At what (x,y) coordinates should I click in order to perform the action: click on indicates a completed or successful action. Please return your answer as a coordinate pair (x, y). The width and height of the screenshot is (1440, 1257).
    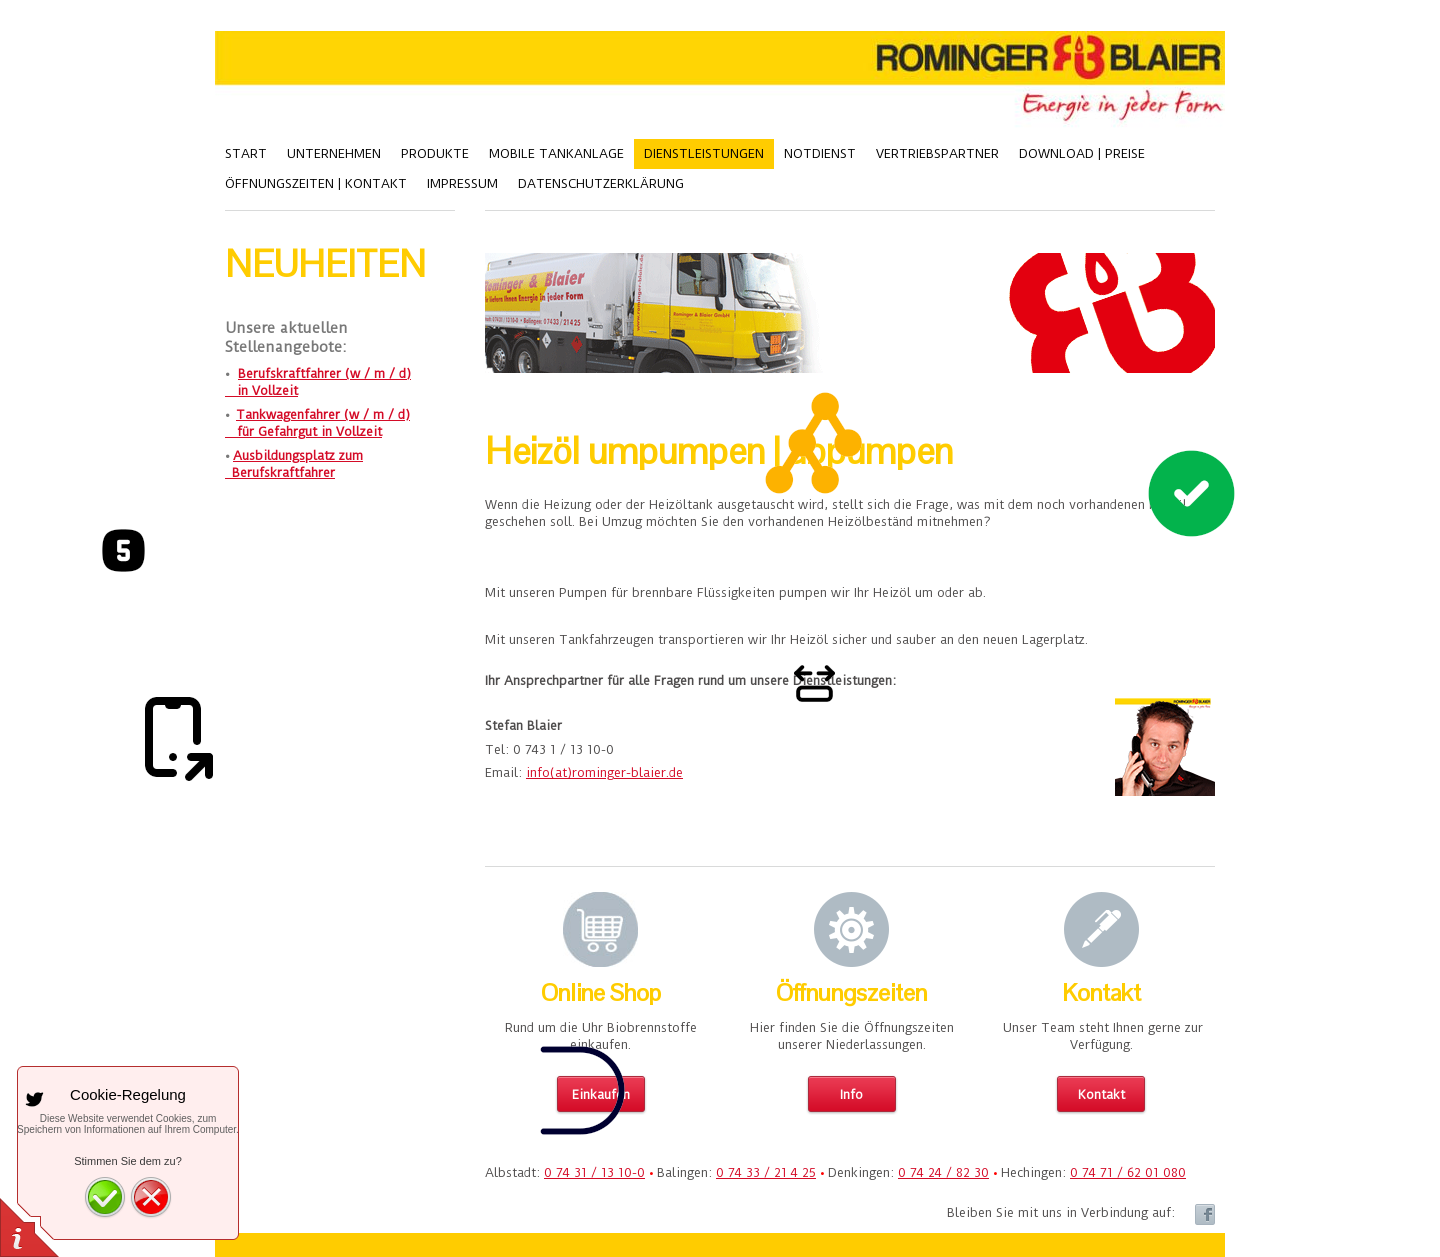
    Looking at the image, I should click on (1191, 493).